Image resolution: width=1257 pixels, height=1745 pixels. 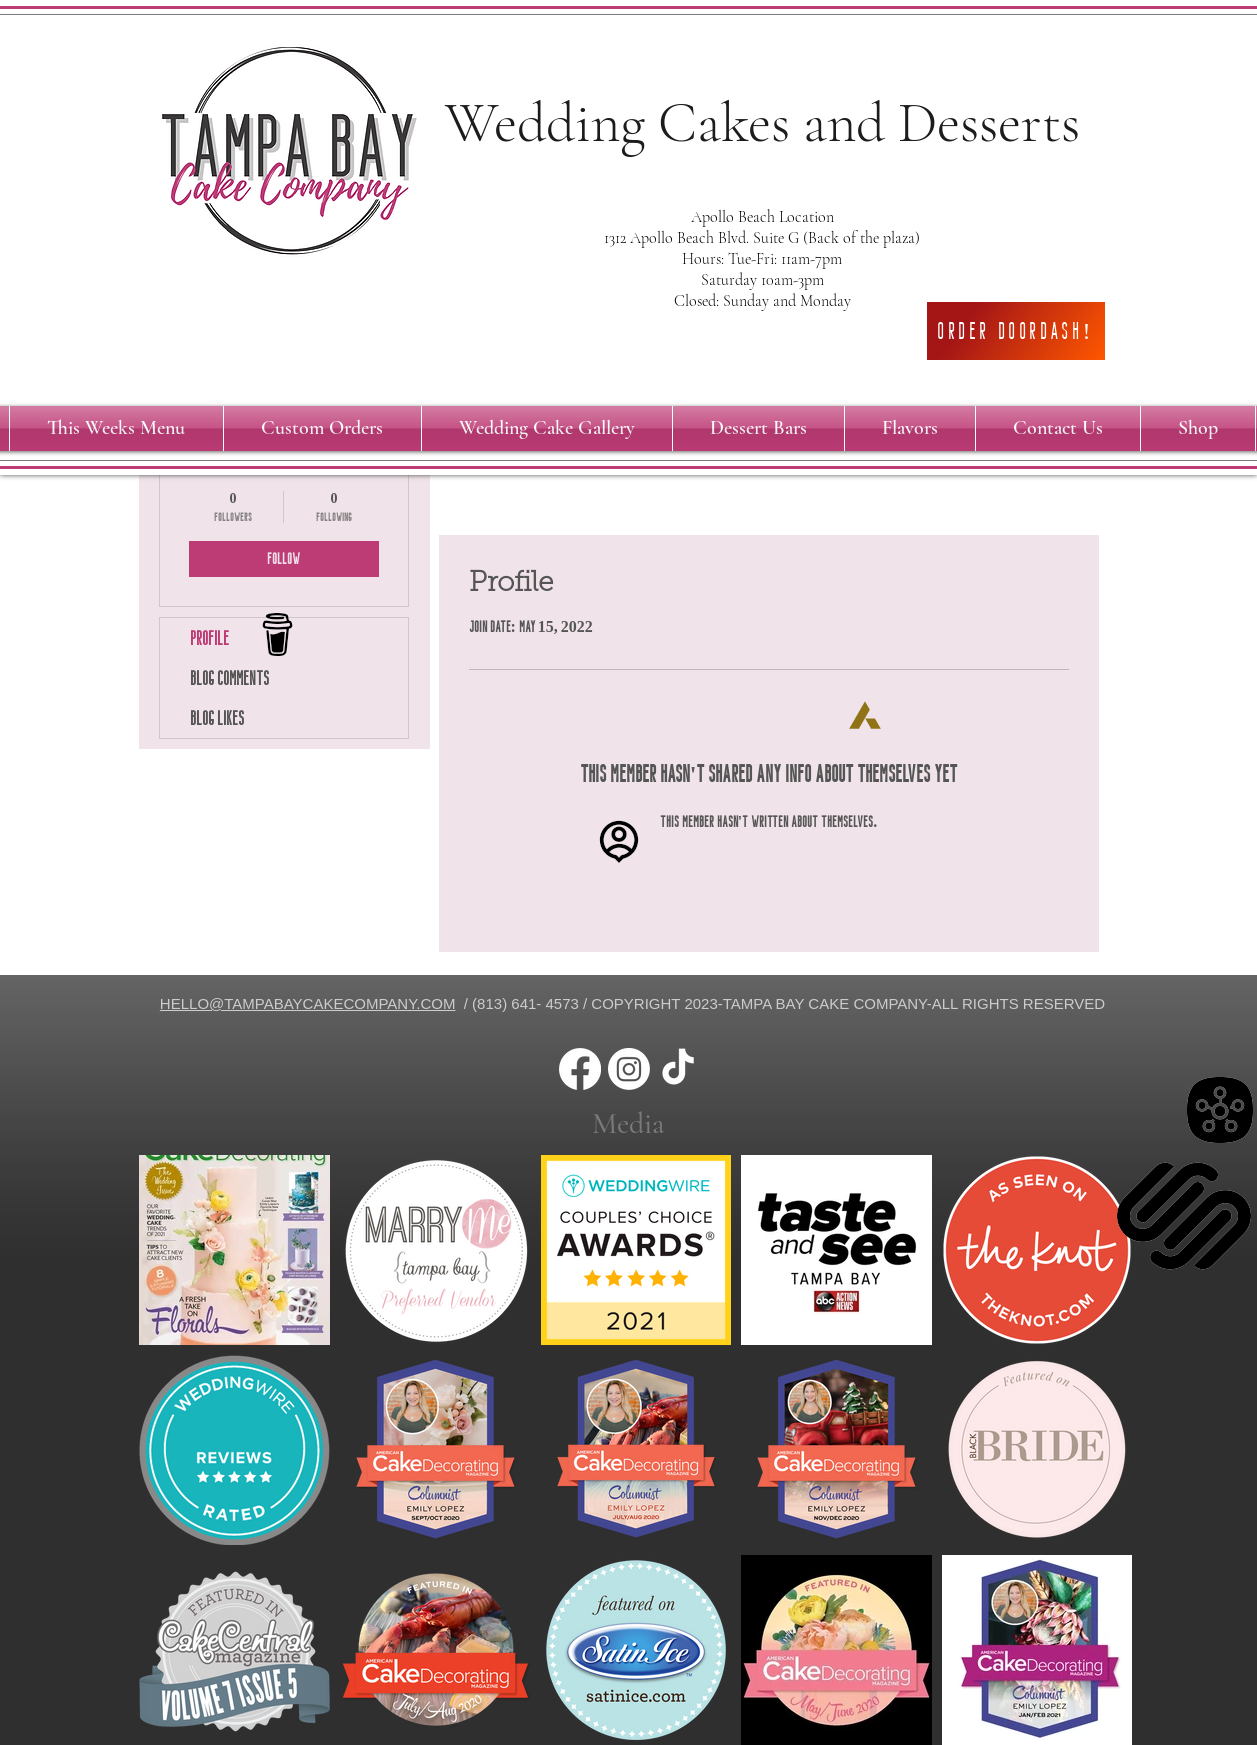 I want to click on axis bank app or service, so click(x=865, y=715).